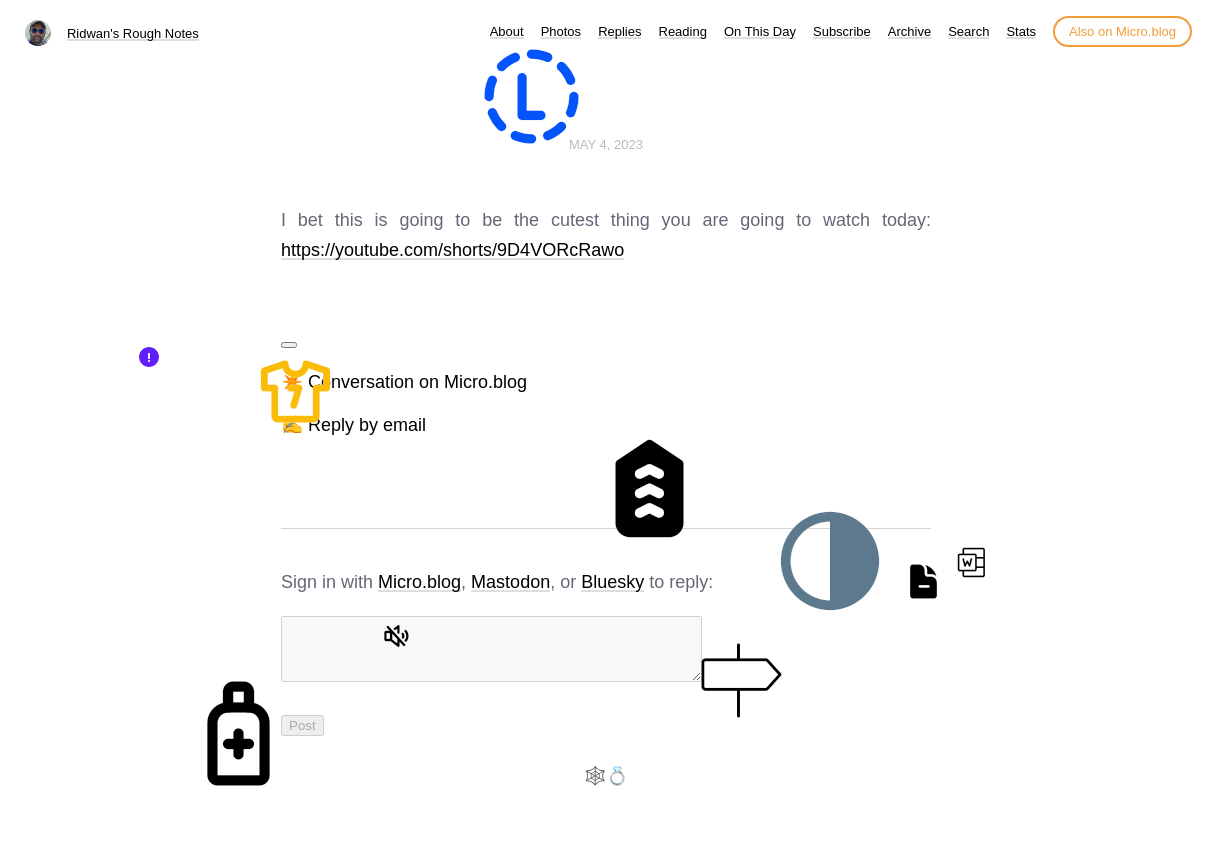  What do you see at coordinates (738, 680) in the screenshot?
I see `access navigation or directions` at bounding box center [738, 680].